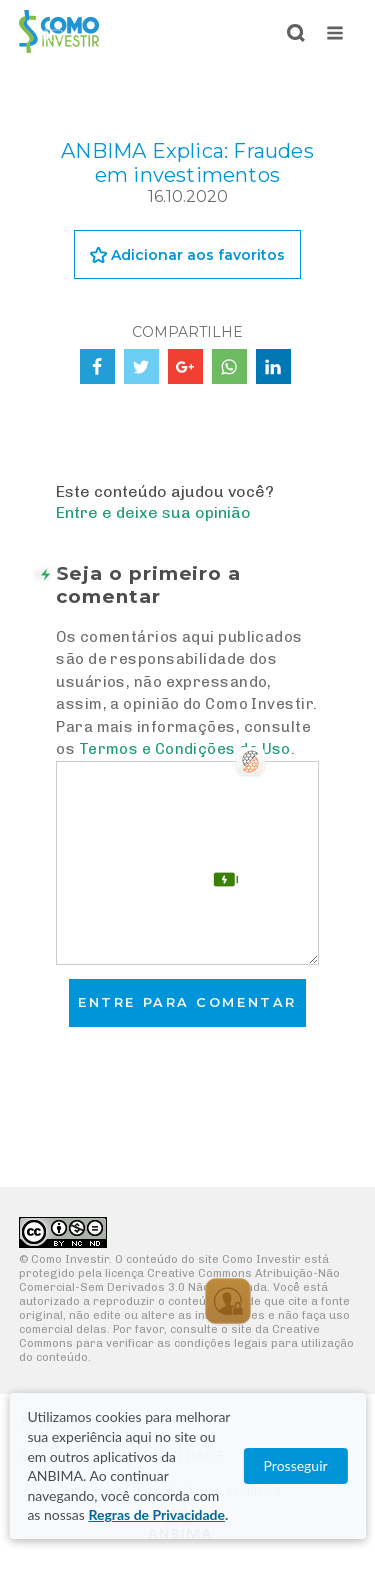  What do you see at coordinates (46, 574) in the screenshot?
I see `indicates battery is charging at 70% capacity` at bounding box center [46, 574].